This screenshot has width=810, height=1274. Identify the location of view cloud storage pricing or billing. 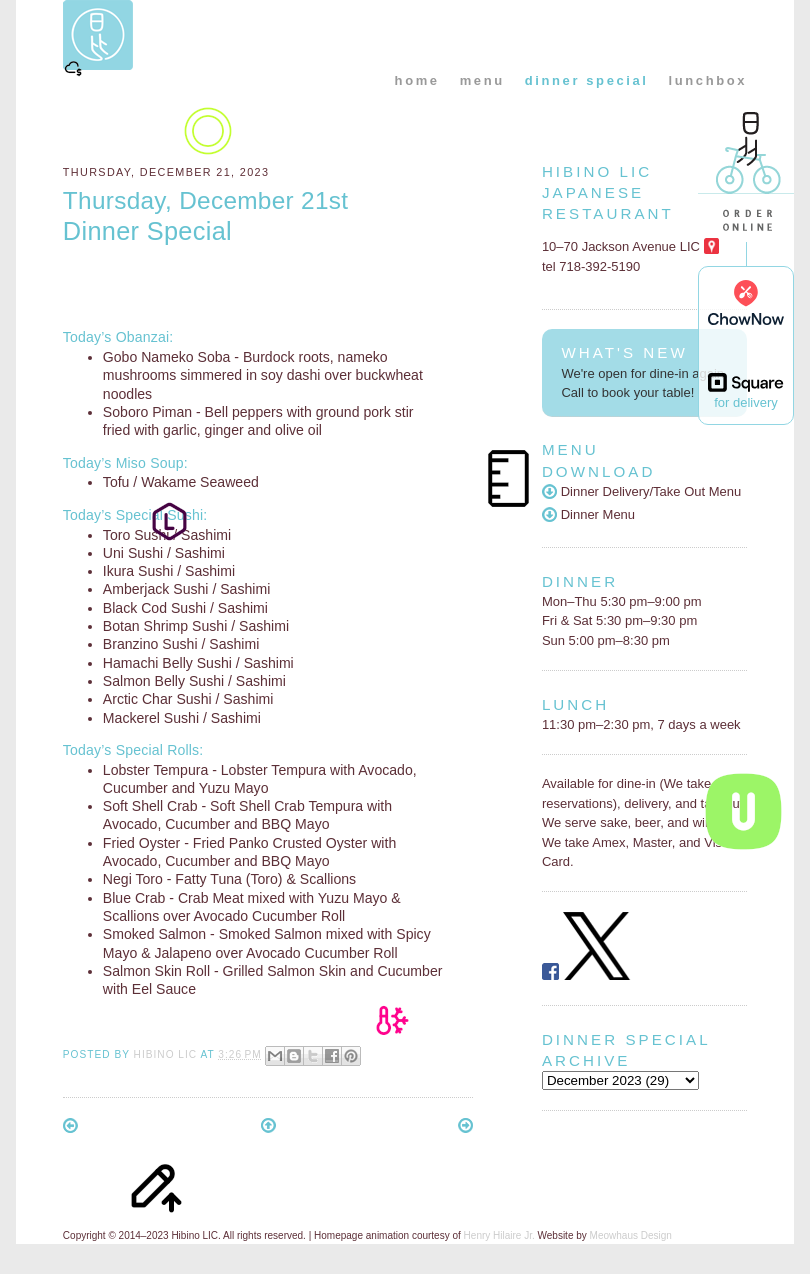
(73, 67).